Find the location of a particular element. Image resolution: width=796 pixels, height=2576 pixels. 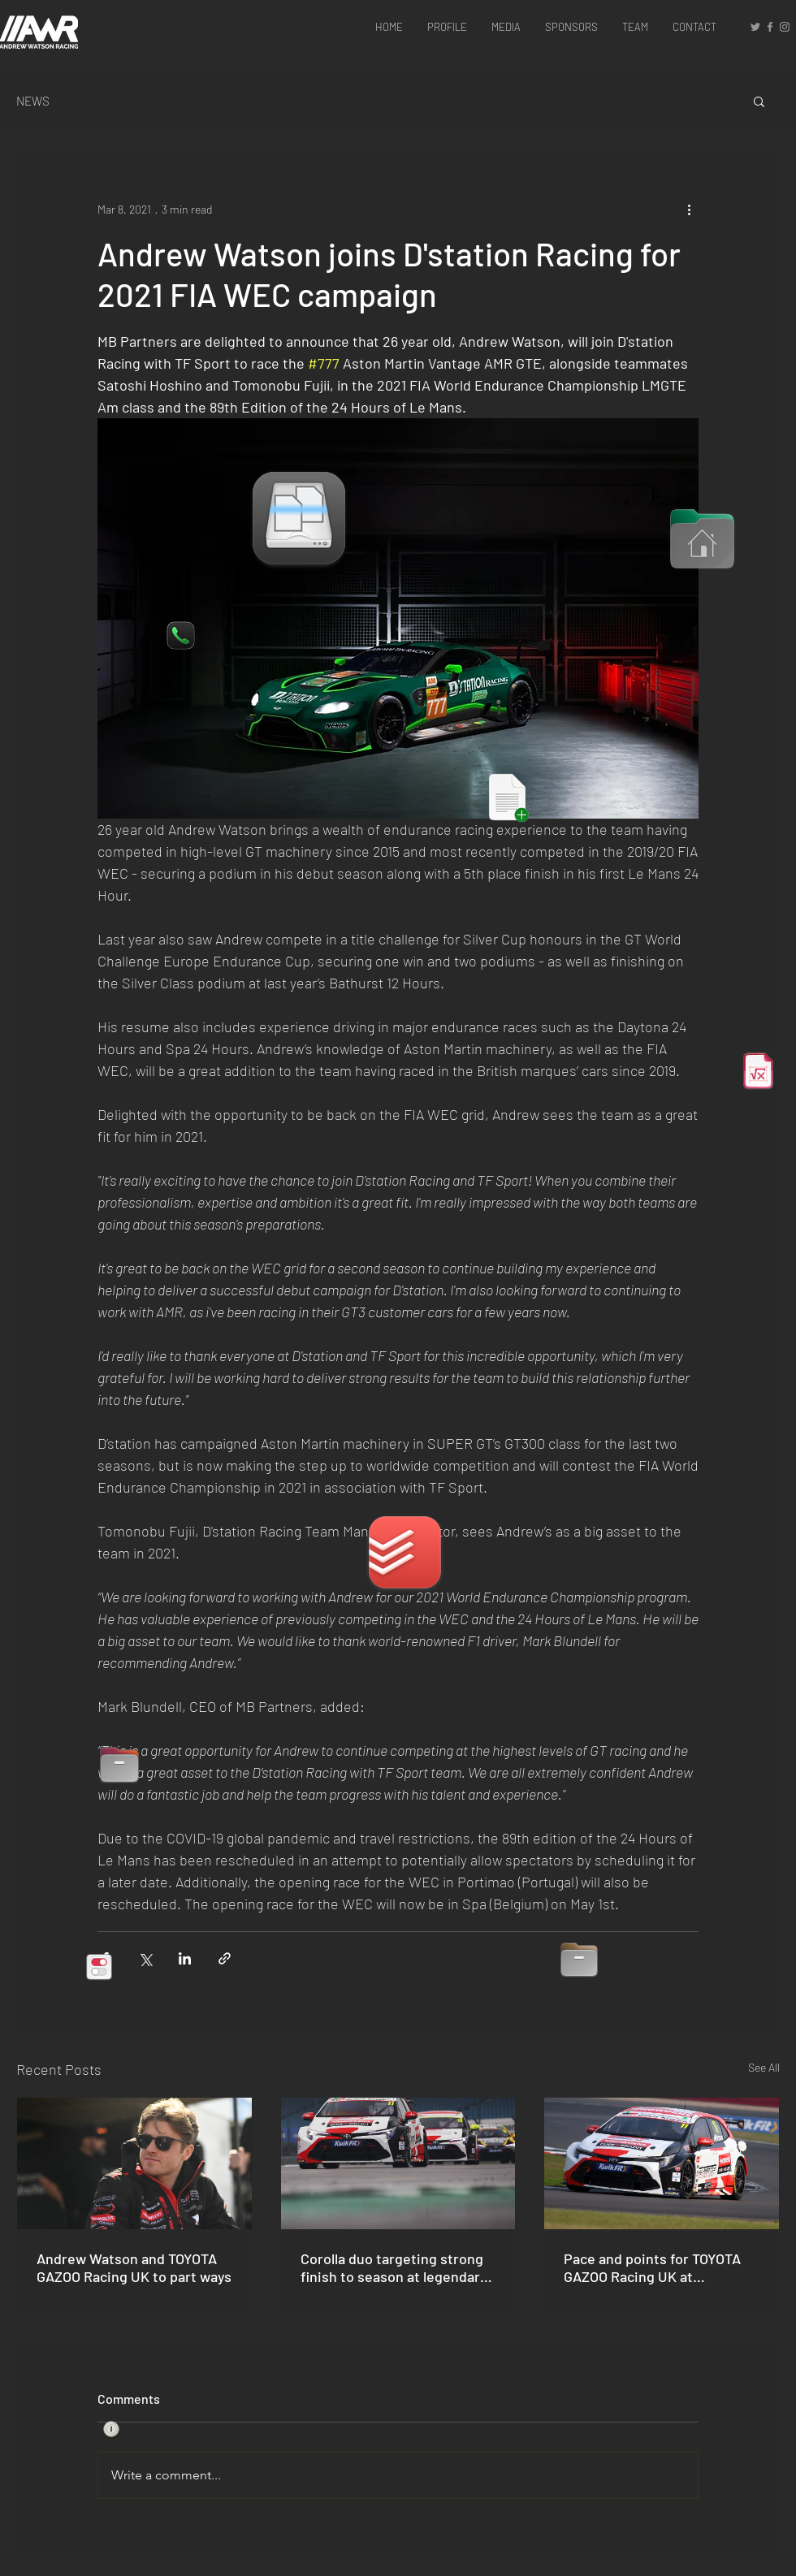

open passwords and keys manager is located at coordinates (111, 2429).